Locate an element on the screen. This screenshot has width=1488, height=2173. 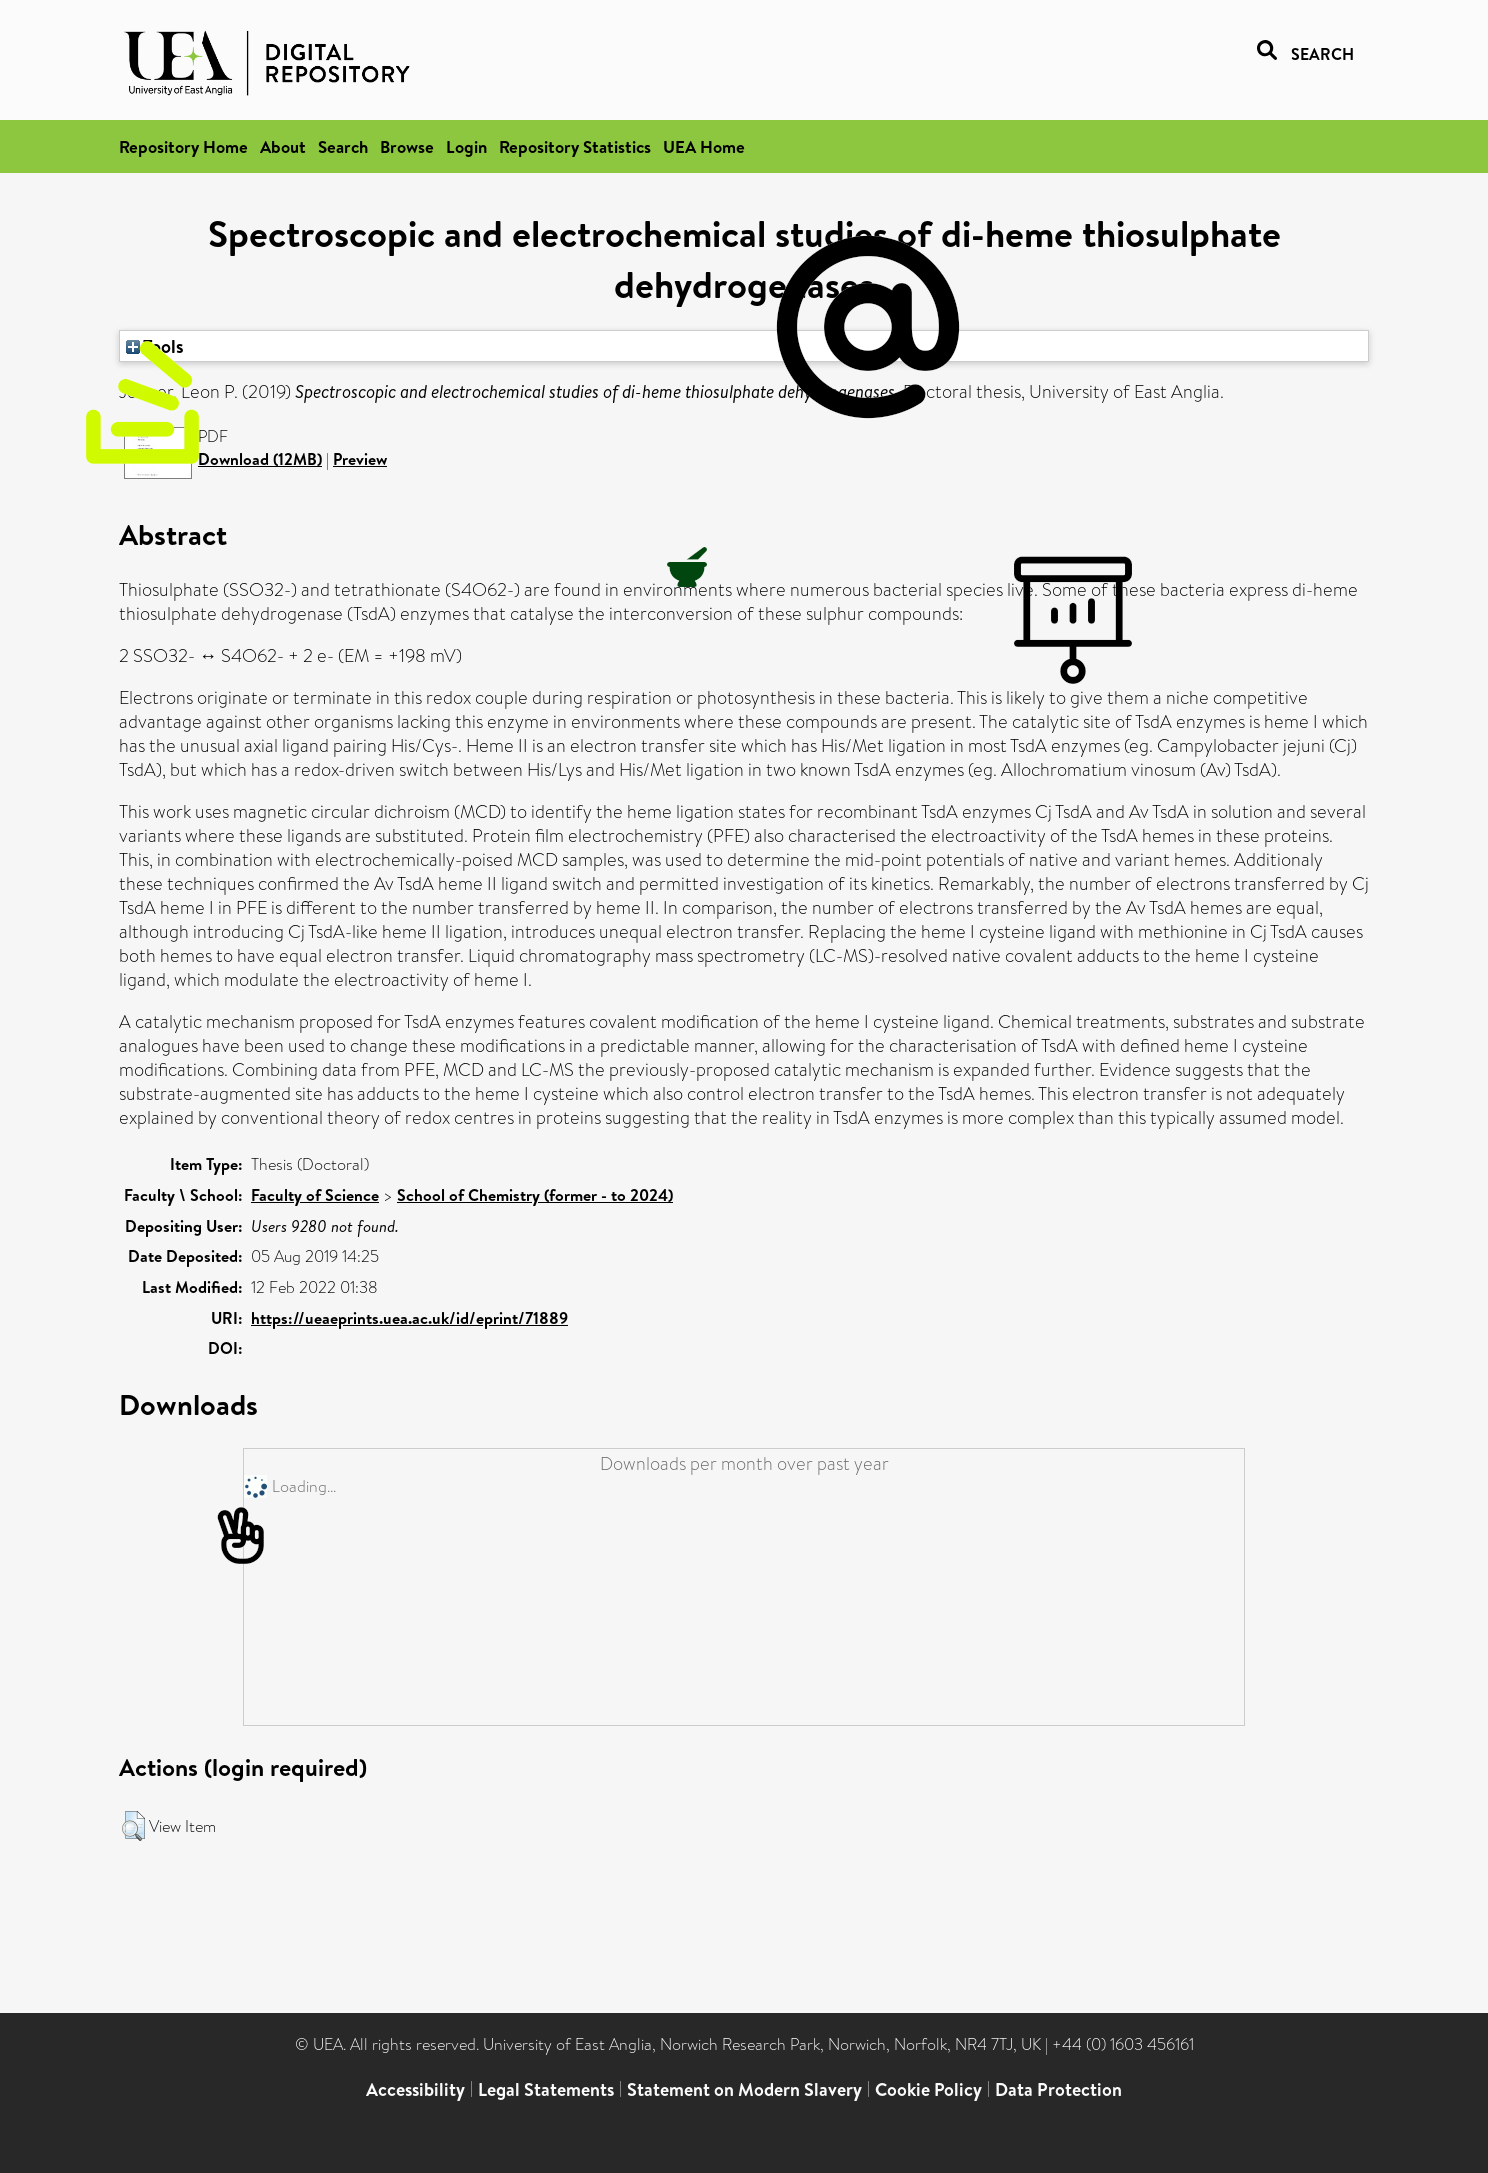
visit stack overflow for developer help is located at coordinates (142, 402).